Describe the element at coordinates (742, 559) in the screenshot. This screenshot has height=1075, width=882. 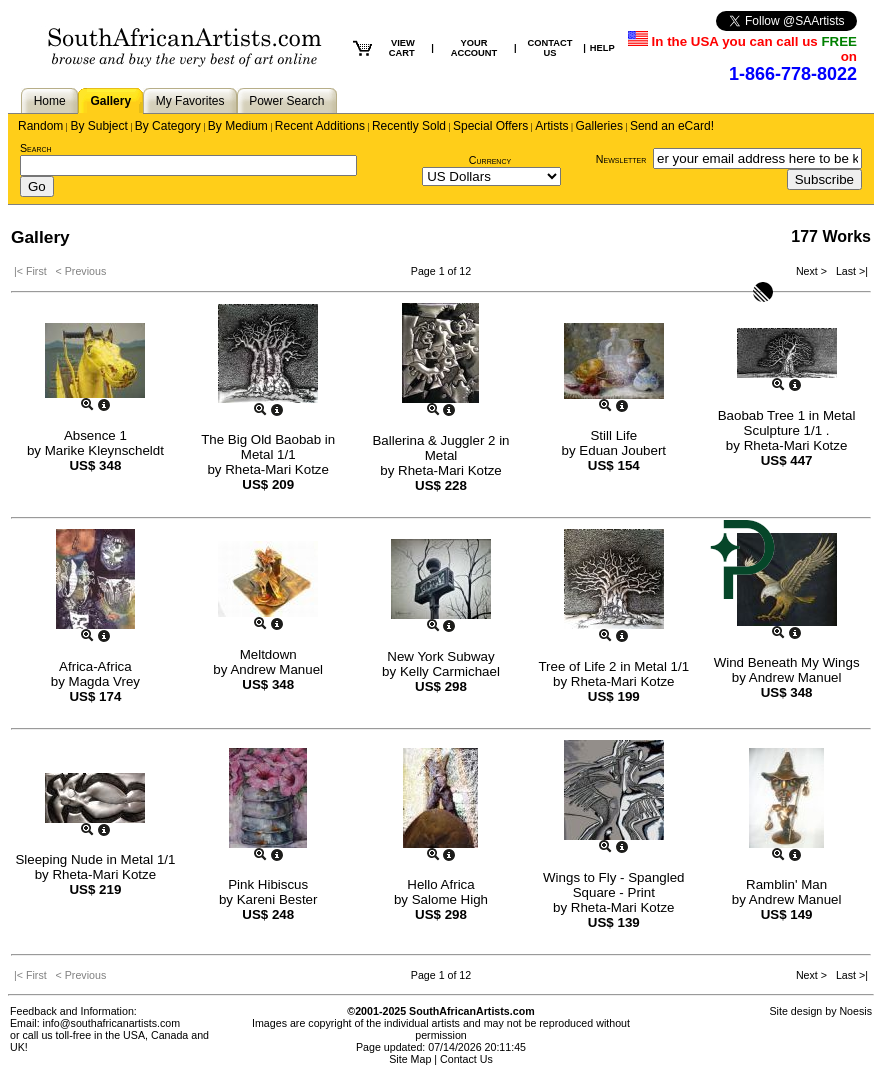
I see `paddle payment platform logo` at that location.